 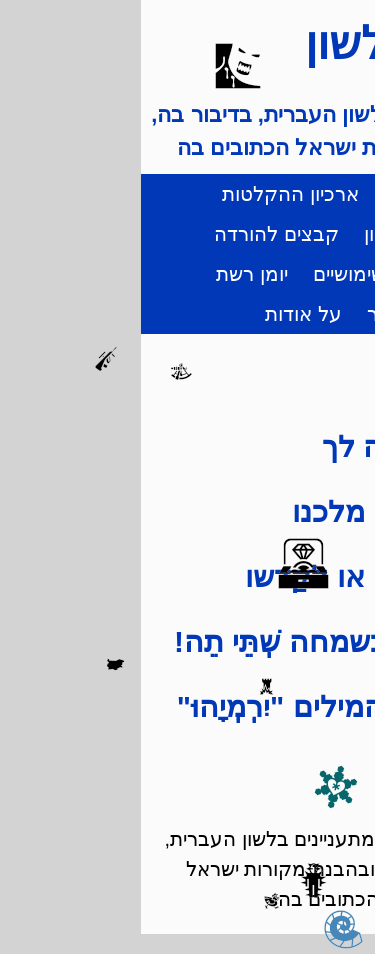 I want to click on vampire bite attack action in a game, so click(x=238, y=66).